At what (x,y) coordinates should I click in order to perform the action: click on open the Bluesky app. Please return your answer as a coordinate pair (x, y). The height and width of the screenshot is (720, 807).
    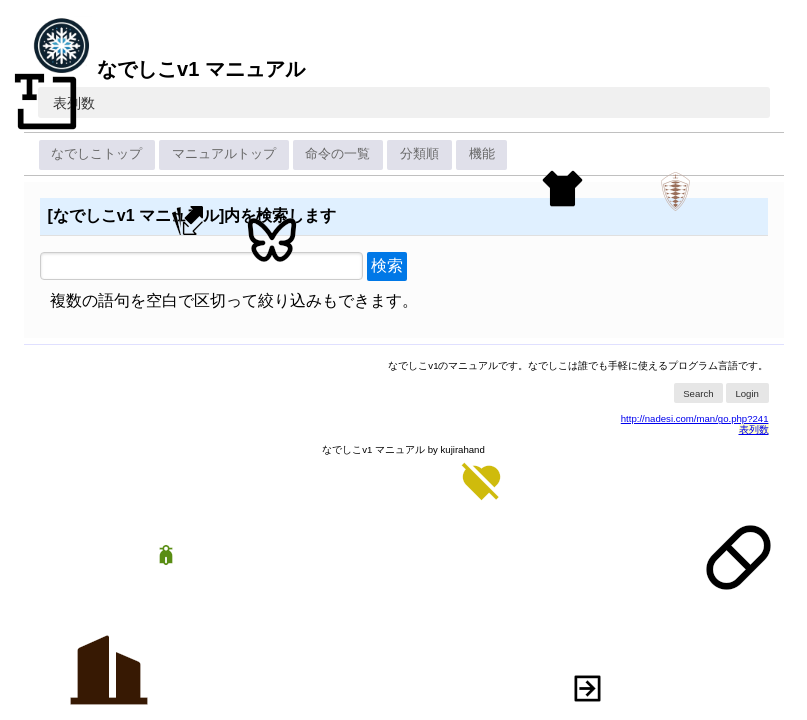
    Looking at the image, I should click on (272, 239).